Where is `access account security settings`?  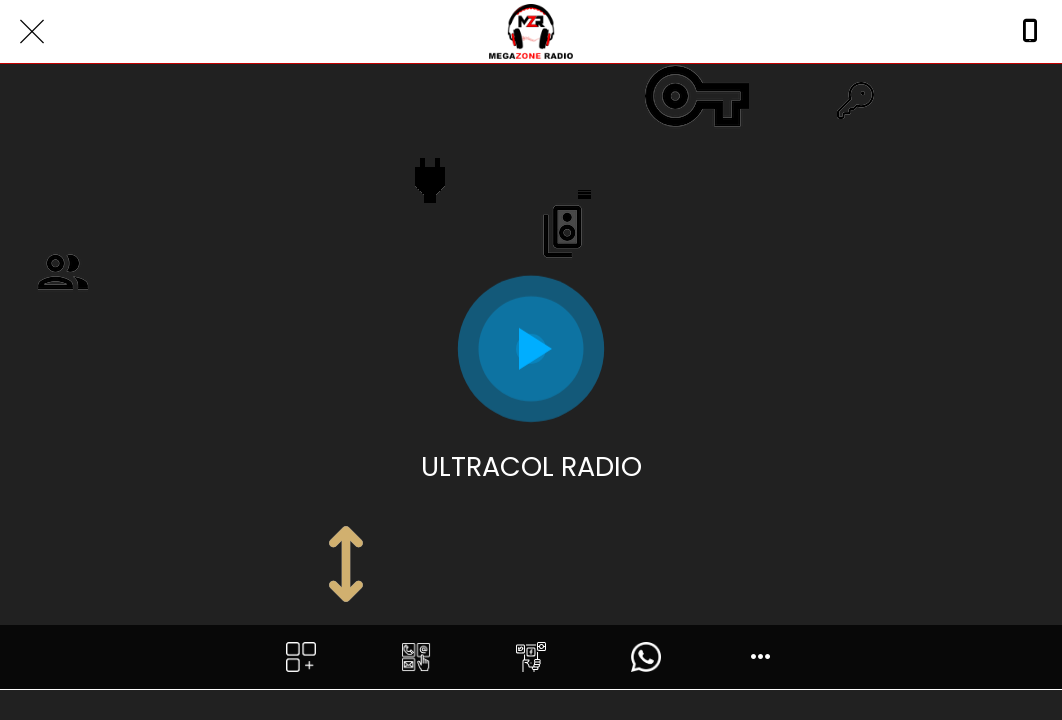 access account security settings is located at coordinates (855, 100).